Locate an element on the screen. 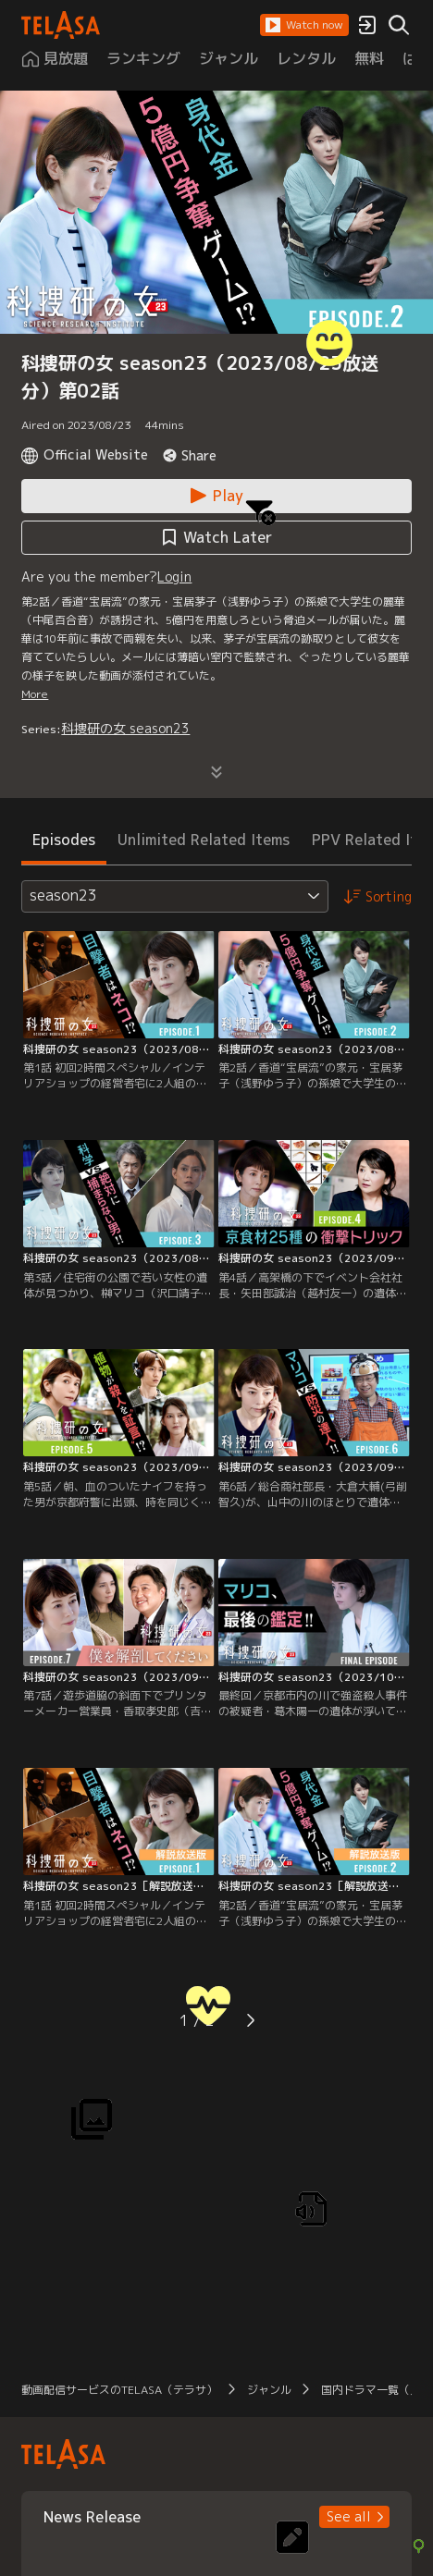 The width and height of the screenshot is (433, 2576). add a happy reaction or emoji is located at coordinates (329, 343).